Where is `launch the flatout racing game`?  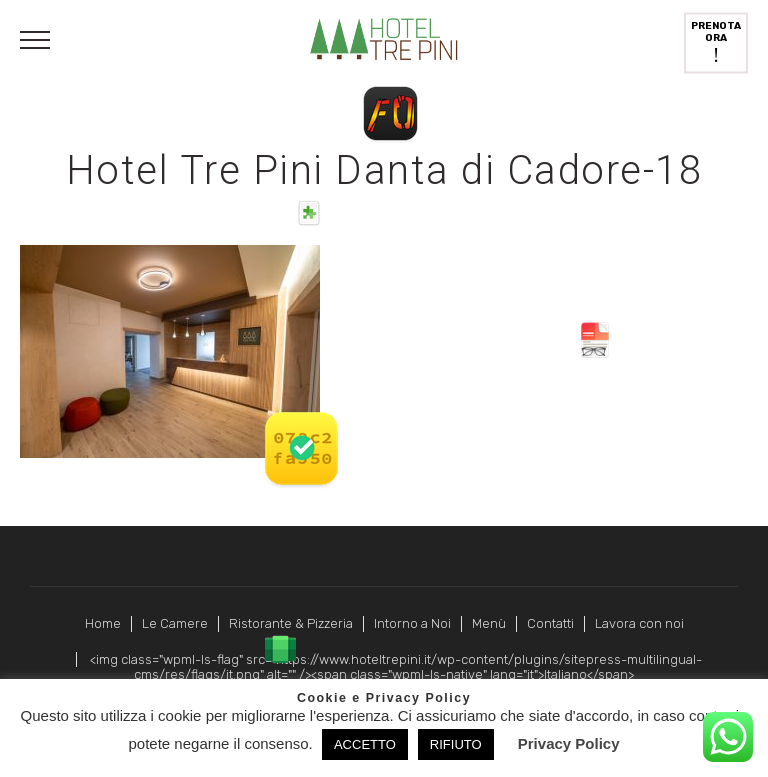 launch the flatout racing game is located at coordinates (390, 113).